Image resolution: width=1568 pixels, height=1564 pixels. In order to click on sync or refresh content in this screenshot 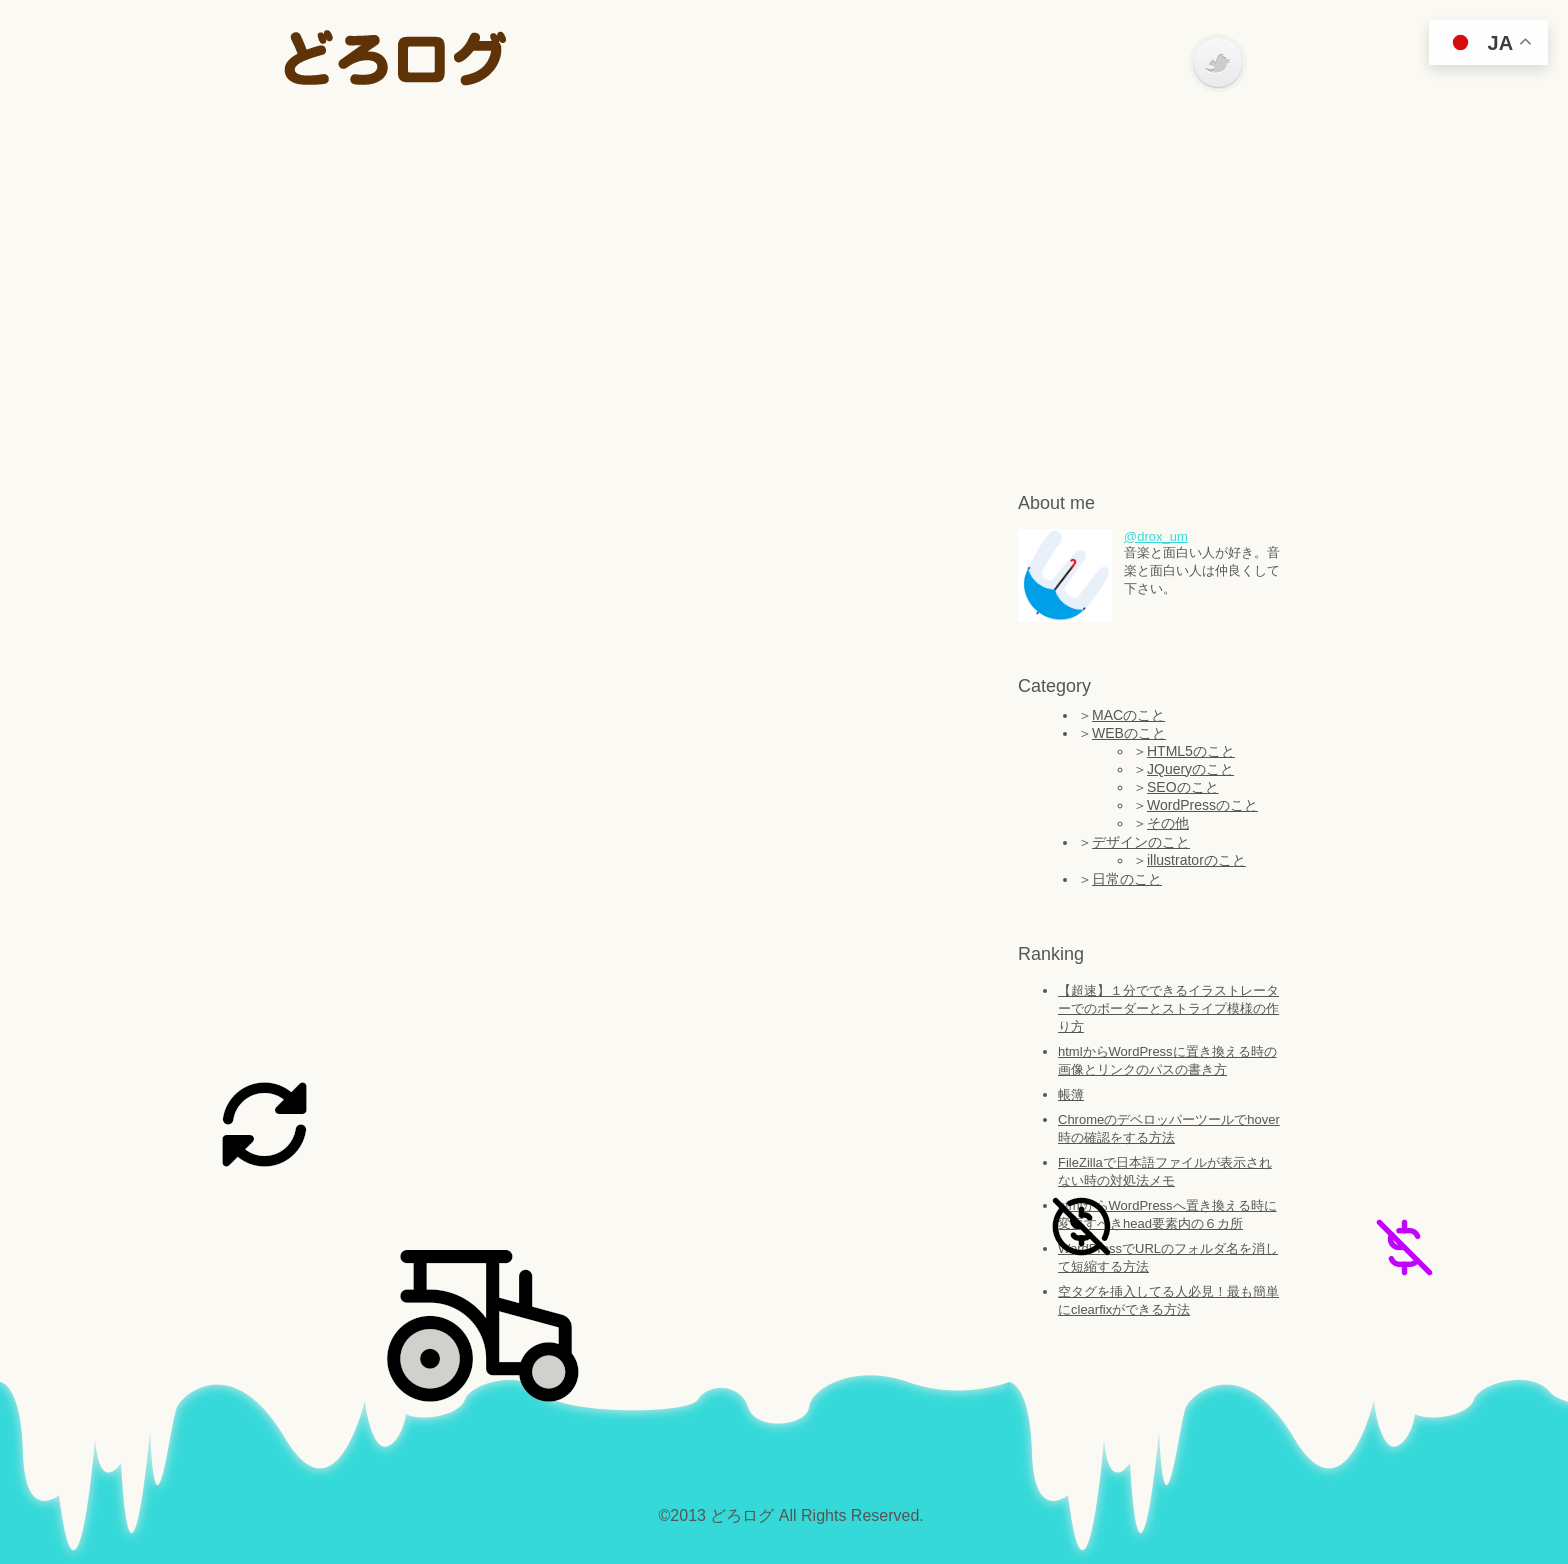, I will do `click(264, 1124)`.